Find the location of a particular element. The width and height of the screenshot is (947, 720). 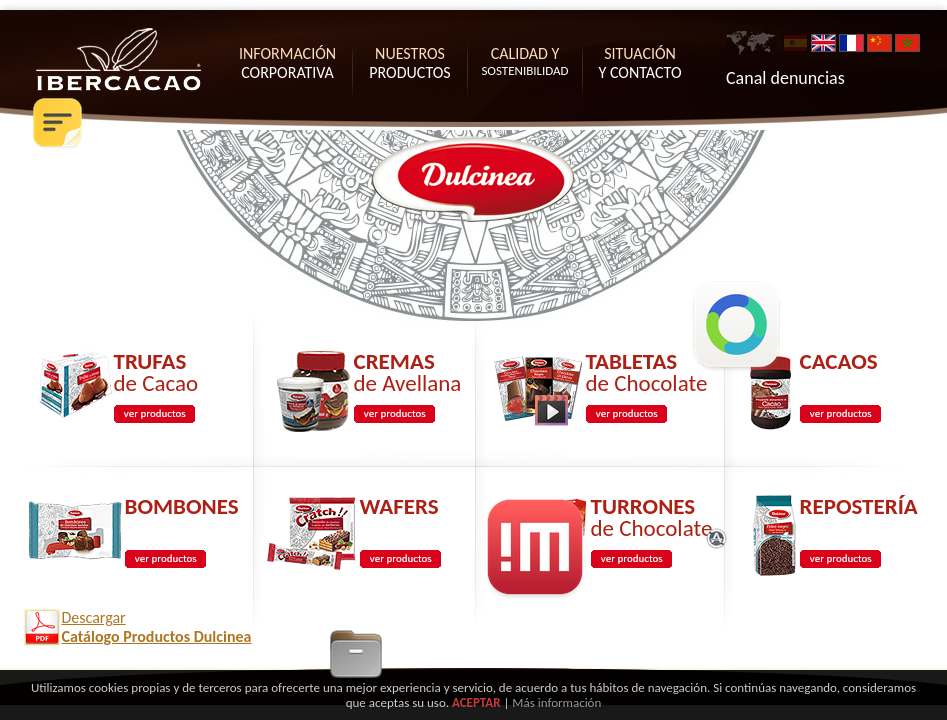

open NoMachine remote desktop application is located at coordinates (535, 547).